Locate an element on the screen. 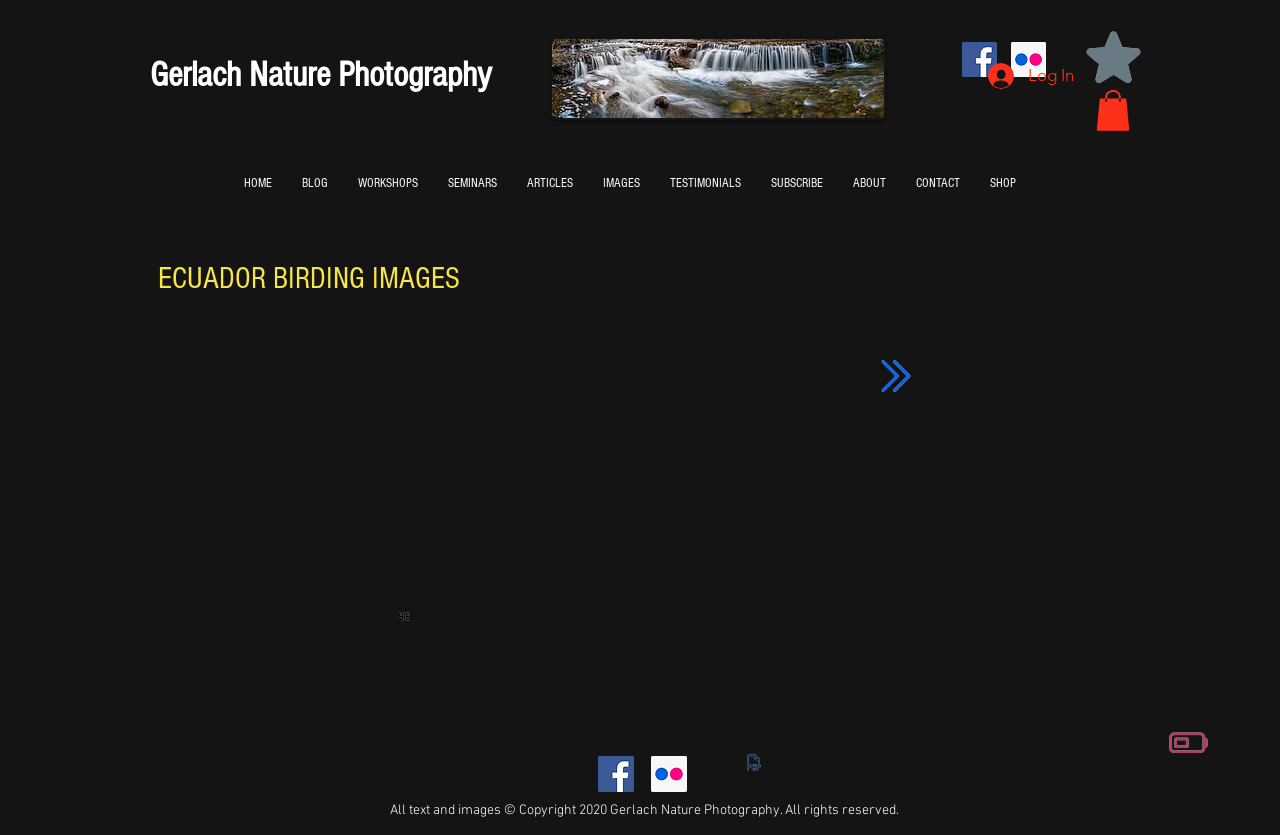  add to favorites is located at coordinates (1113, 57).